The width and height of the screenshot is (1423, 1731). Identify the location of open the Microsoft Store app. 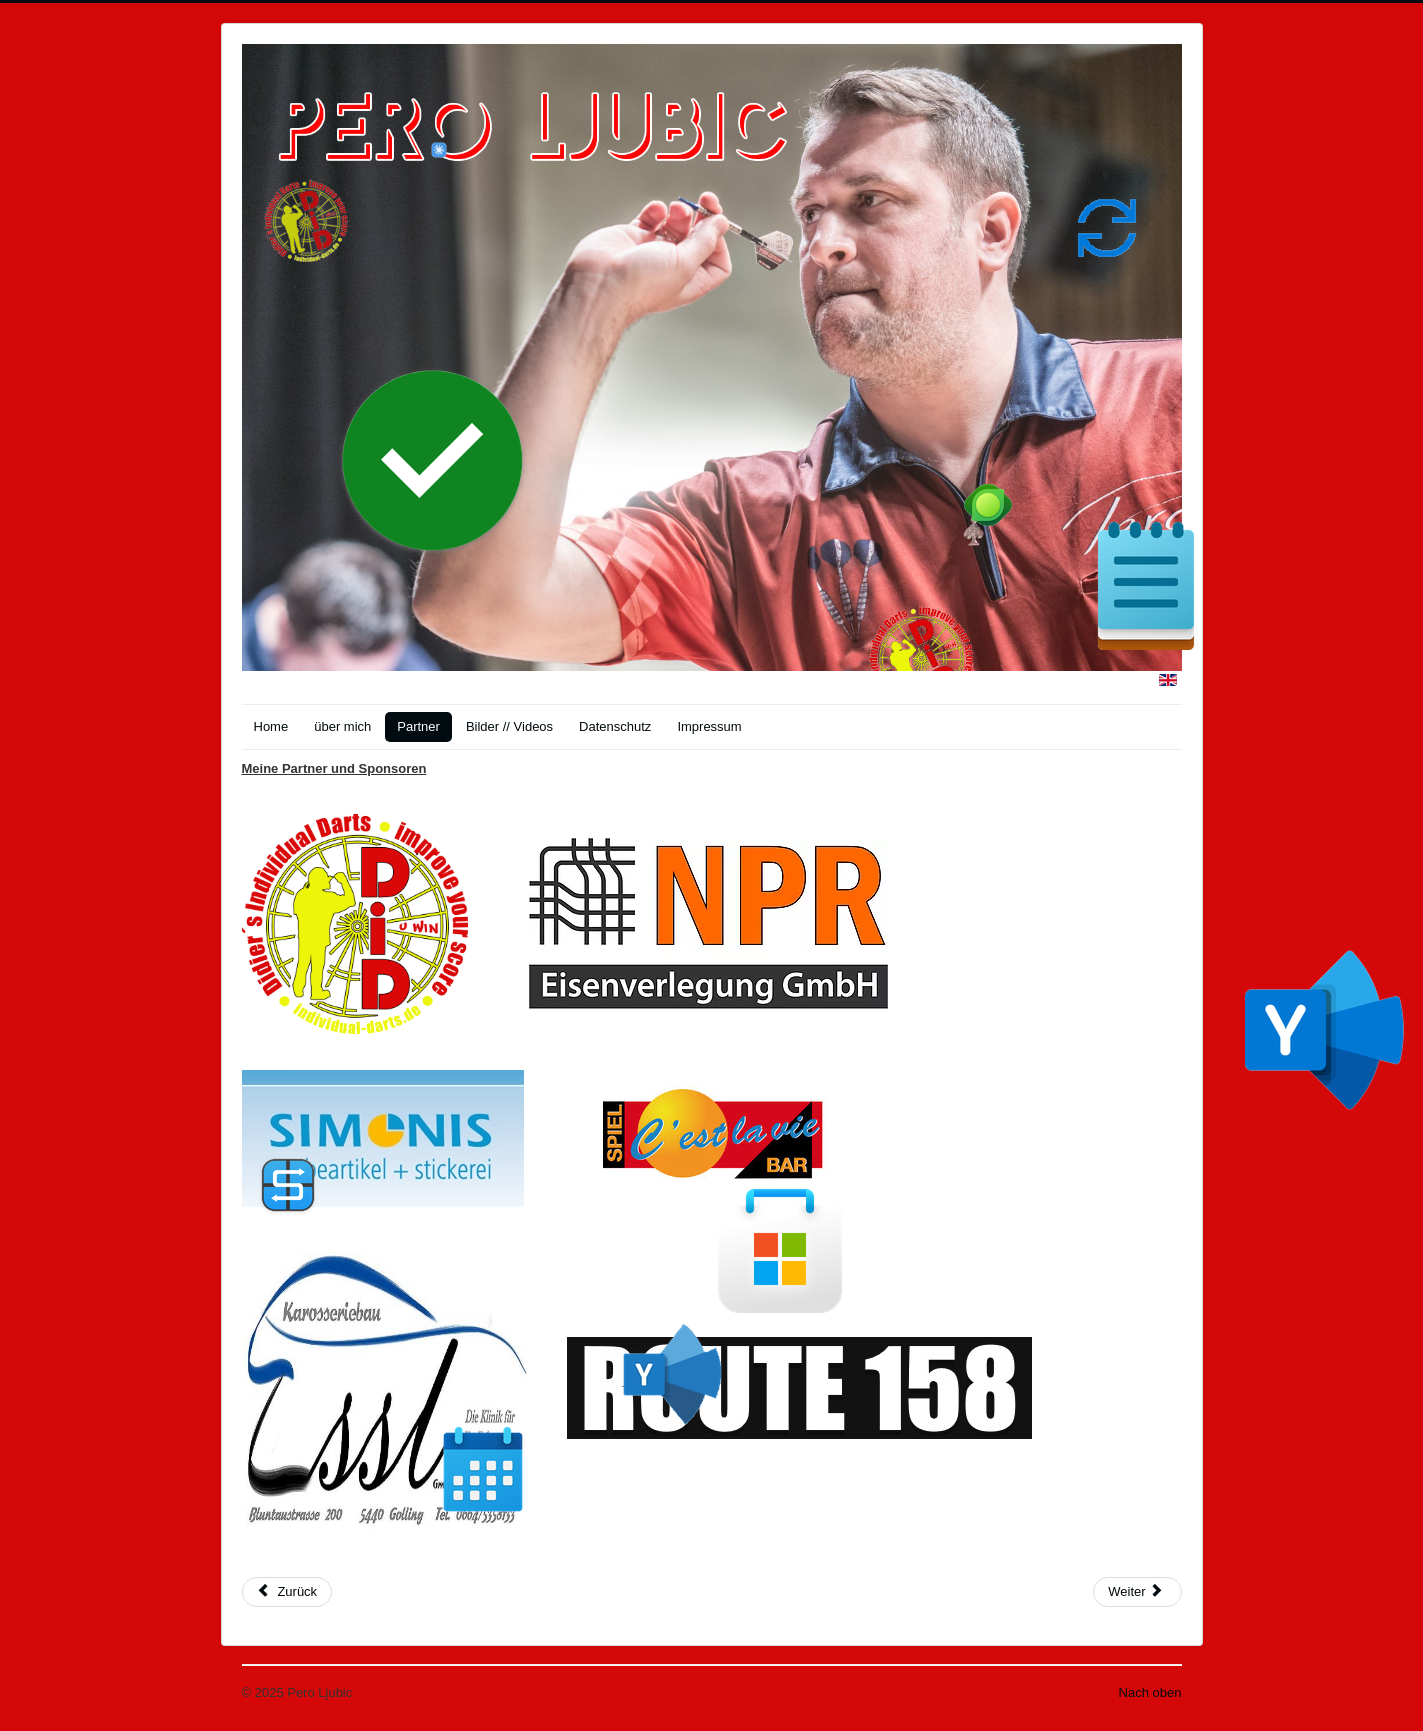
(780, 1251).